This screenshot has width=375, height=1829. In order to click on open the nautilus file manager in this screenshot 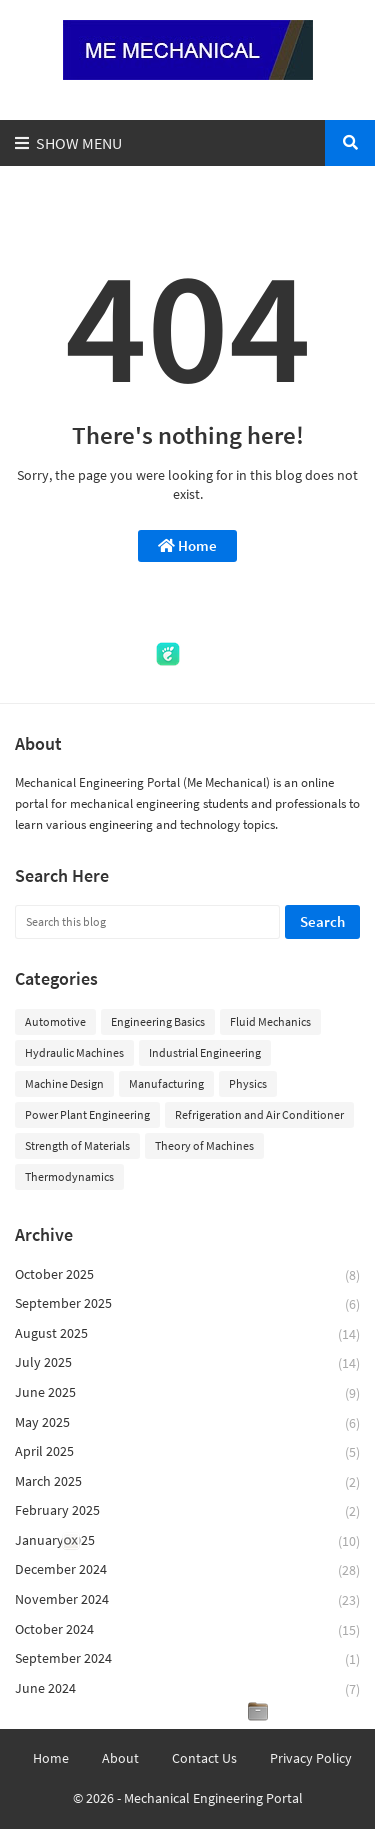, I will do `click(258, 1711)`.